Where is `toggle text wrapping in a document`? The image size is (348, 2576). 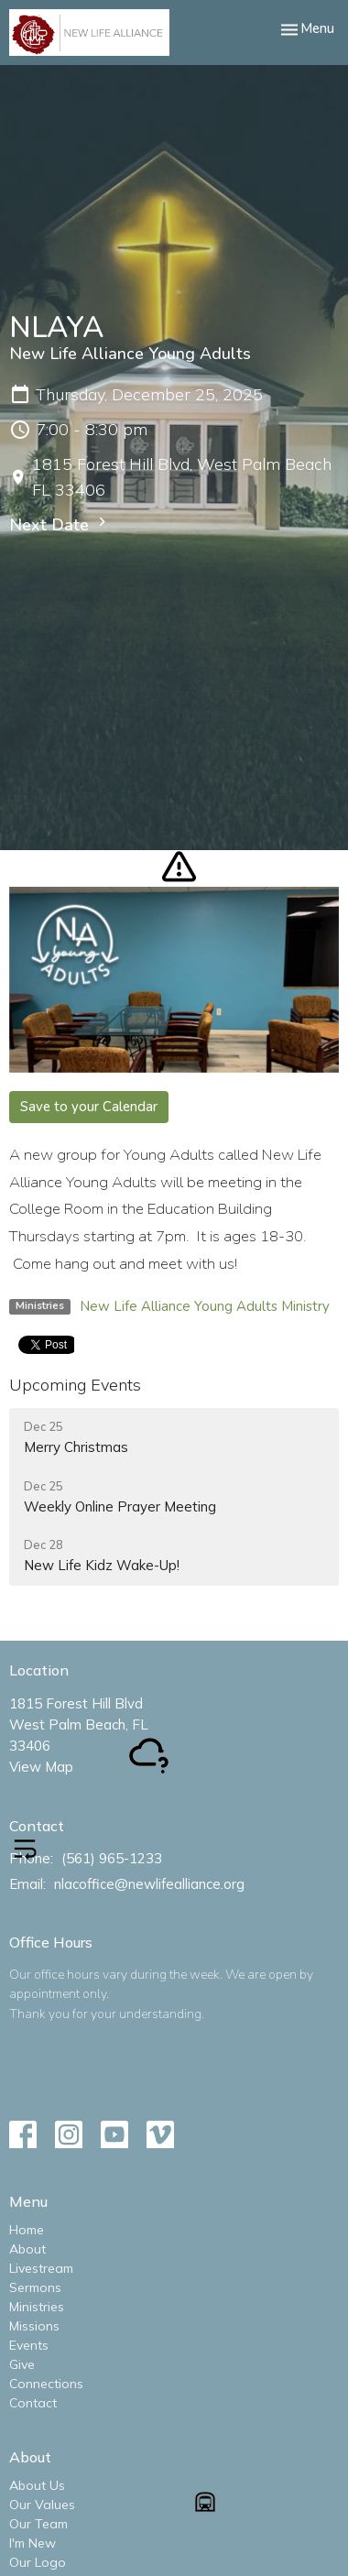
toggle text wrapping in a document is located at coordinates (25, 1849).